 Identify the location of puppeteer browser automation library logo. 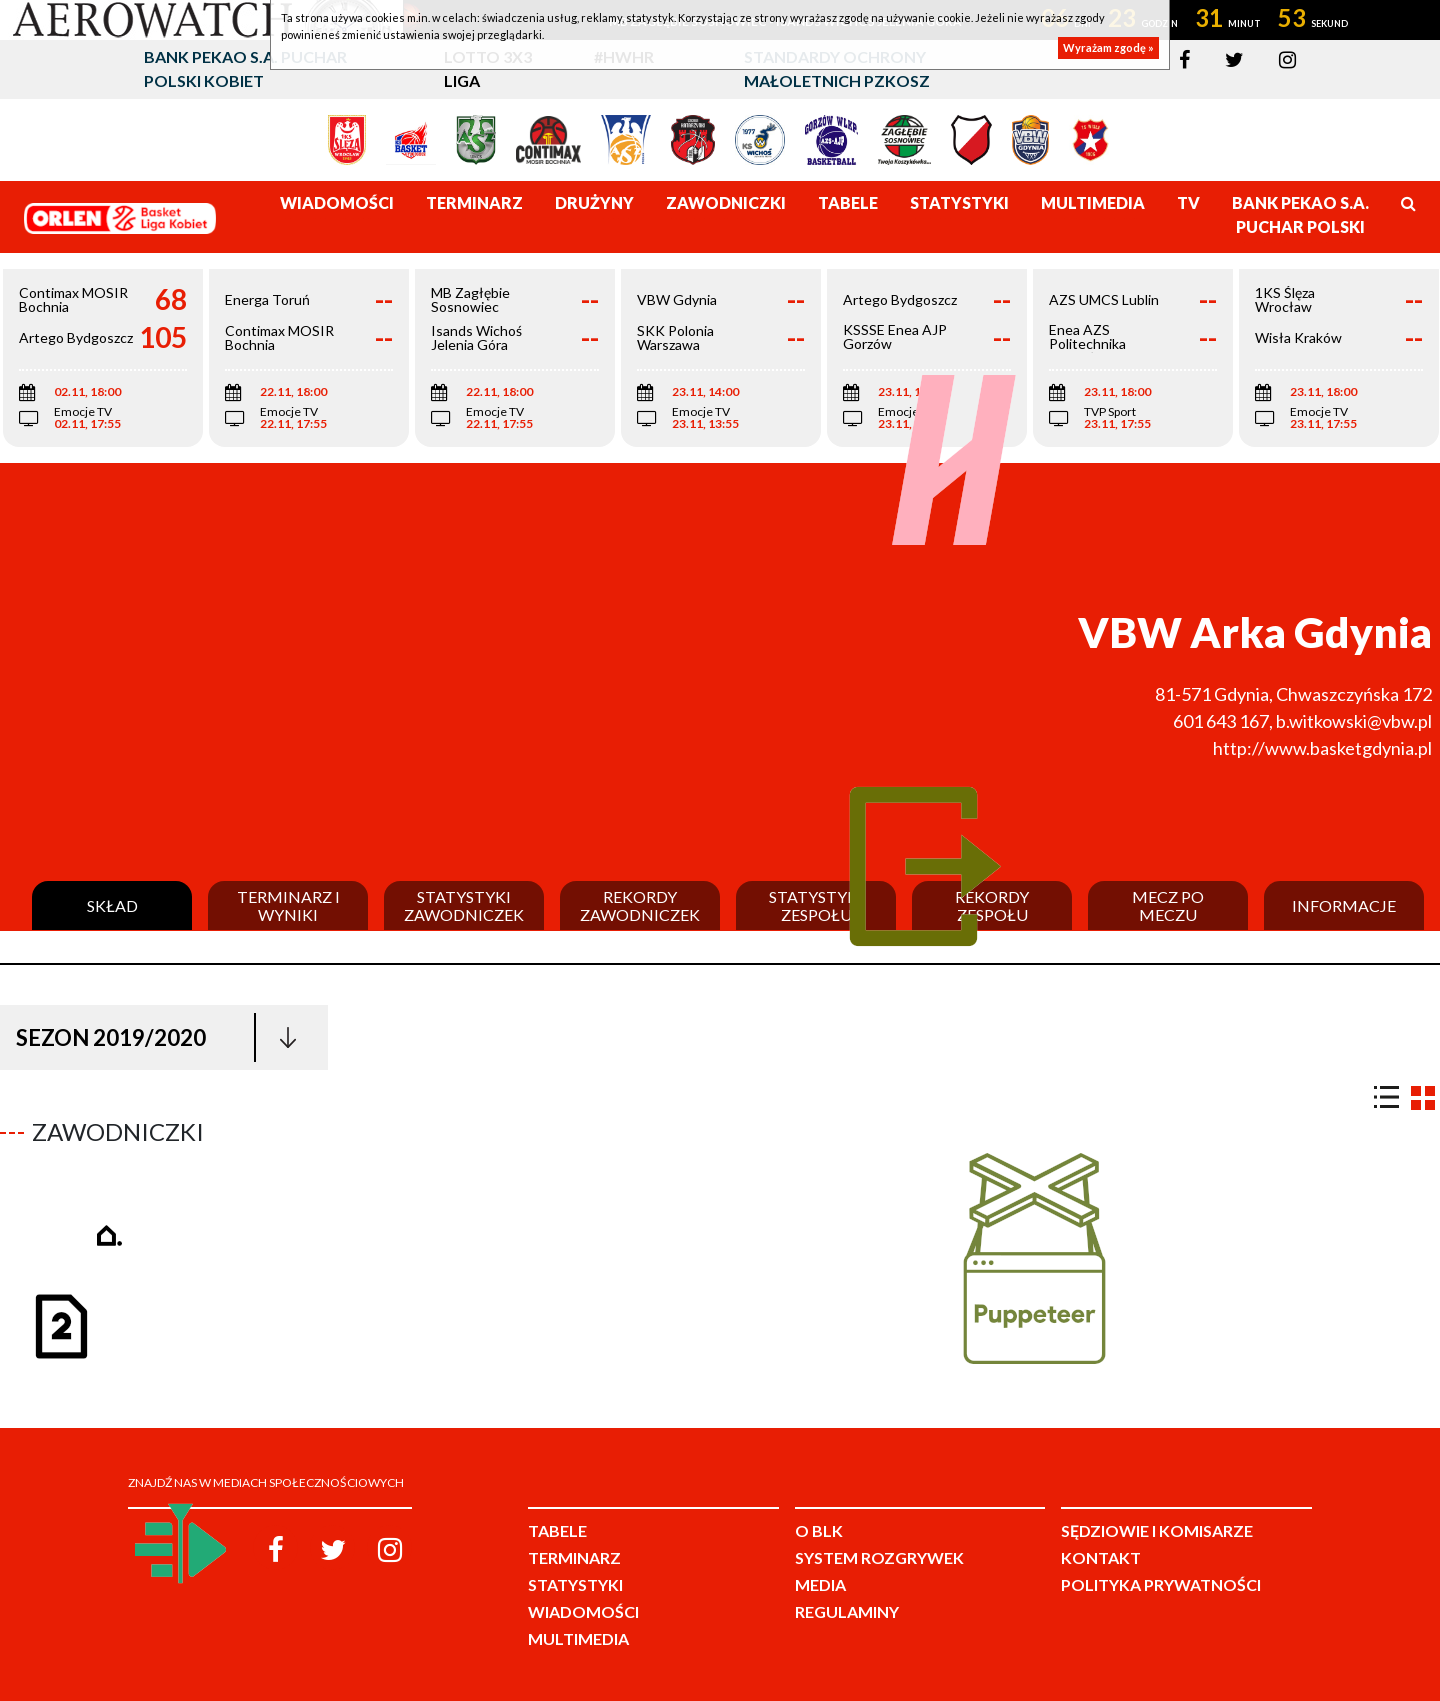
(1034, 1258).